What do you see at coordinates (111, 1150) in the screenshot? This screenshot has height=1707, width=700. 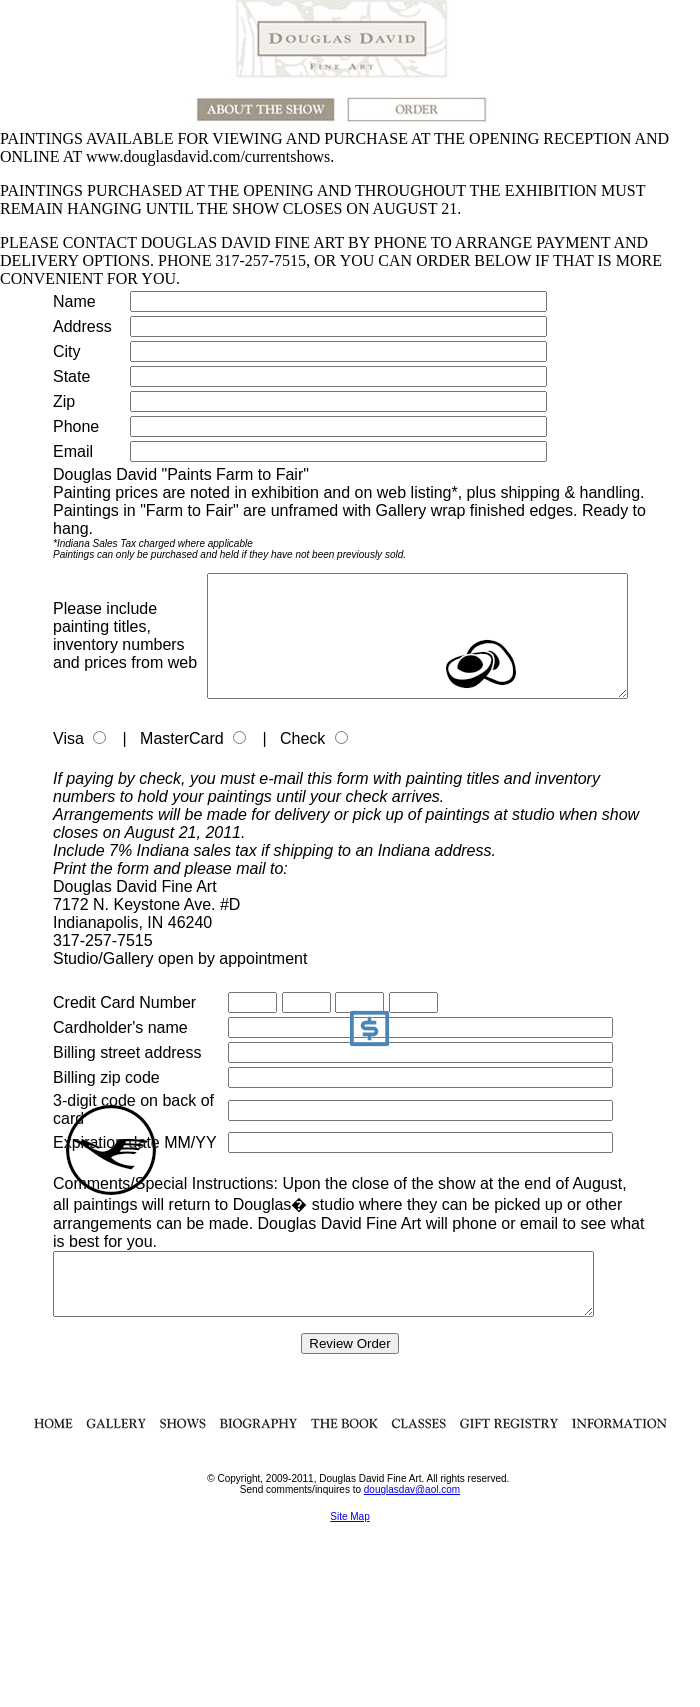 I see `access Lufthansa airline services` at bounding box center [111, 1150].